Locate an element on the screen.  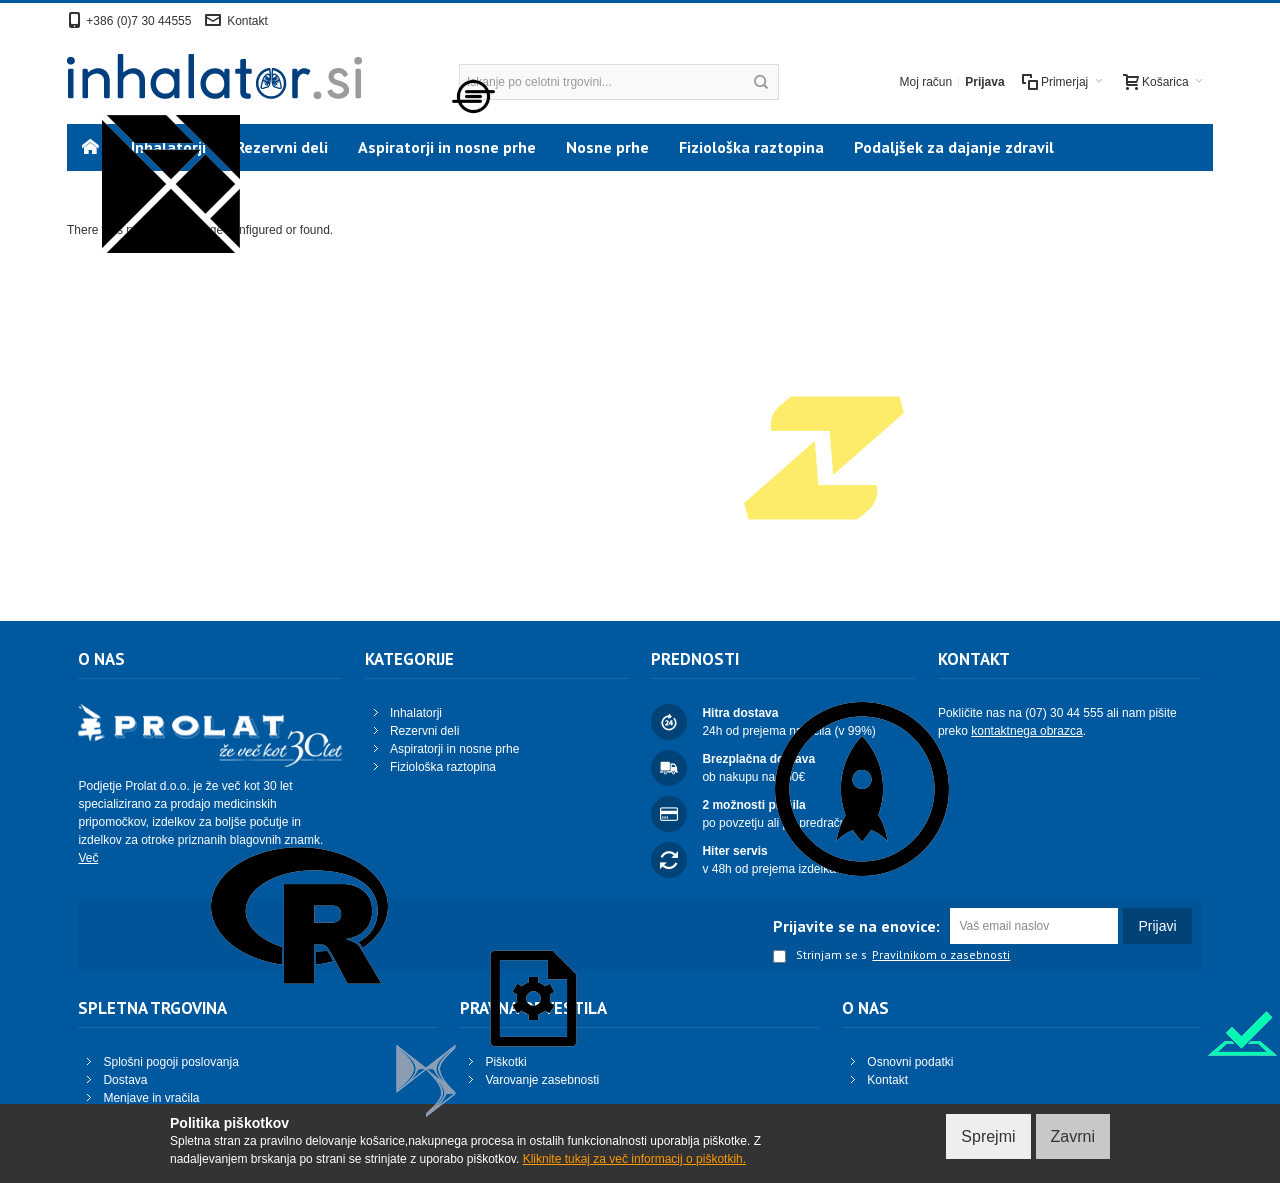
DS Automobiles brand logo is located at coordinates (426, 1081).